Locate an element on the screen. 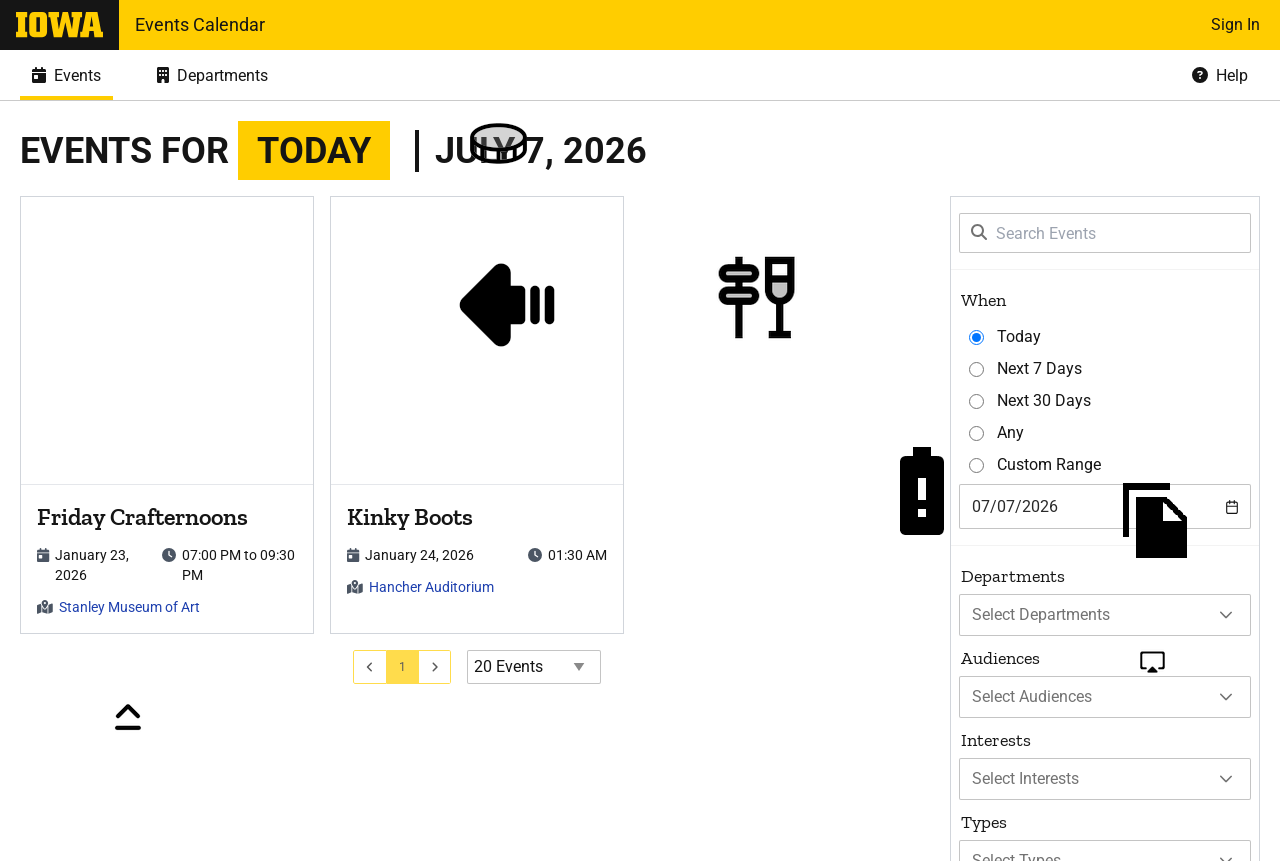 Image resolution: width=1280 pixels, height=861 pixels. toggle caps lock on keyboard is located at coordinates (128, 717).